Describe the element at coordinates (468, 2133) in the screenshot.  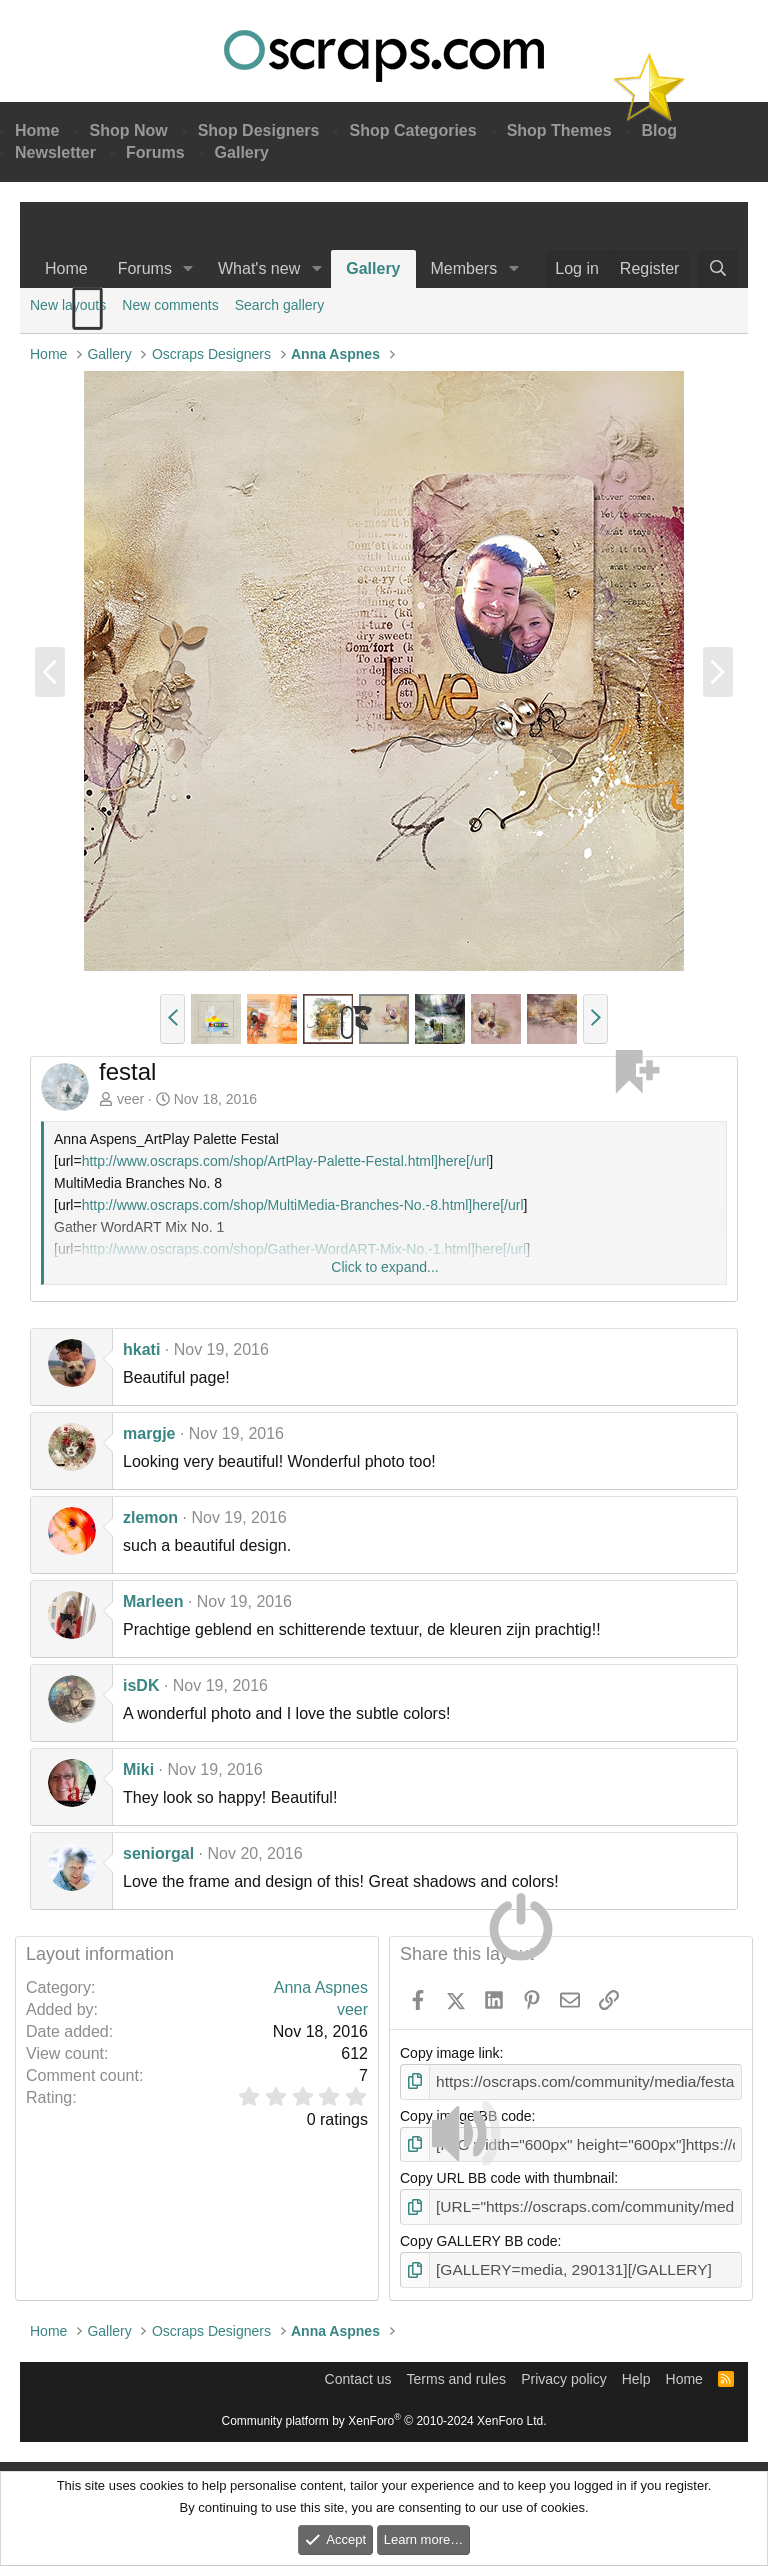
I see `indicates medium volume level` at that location.